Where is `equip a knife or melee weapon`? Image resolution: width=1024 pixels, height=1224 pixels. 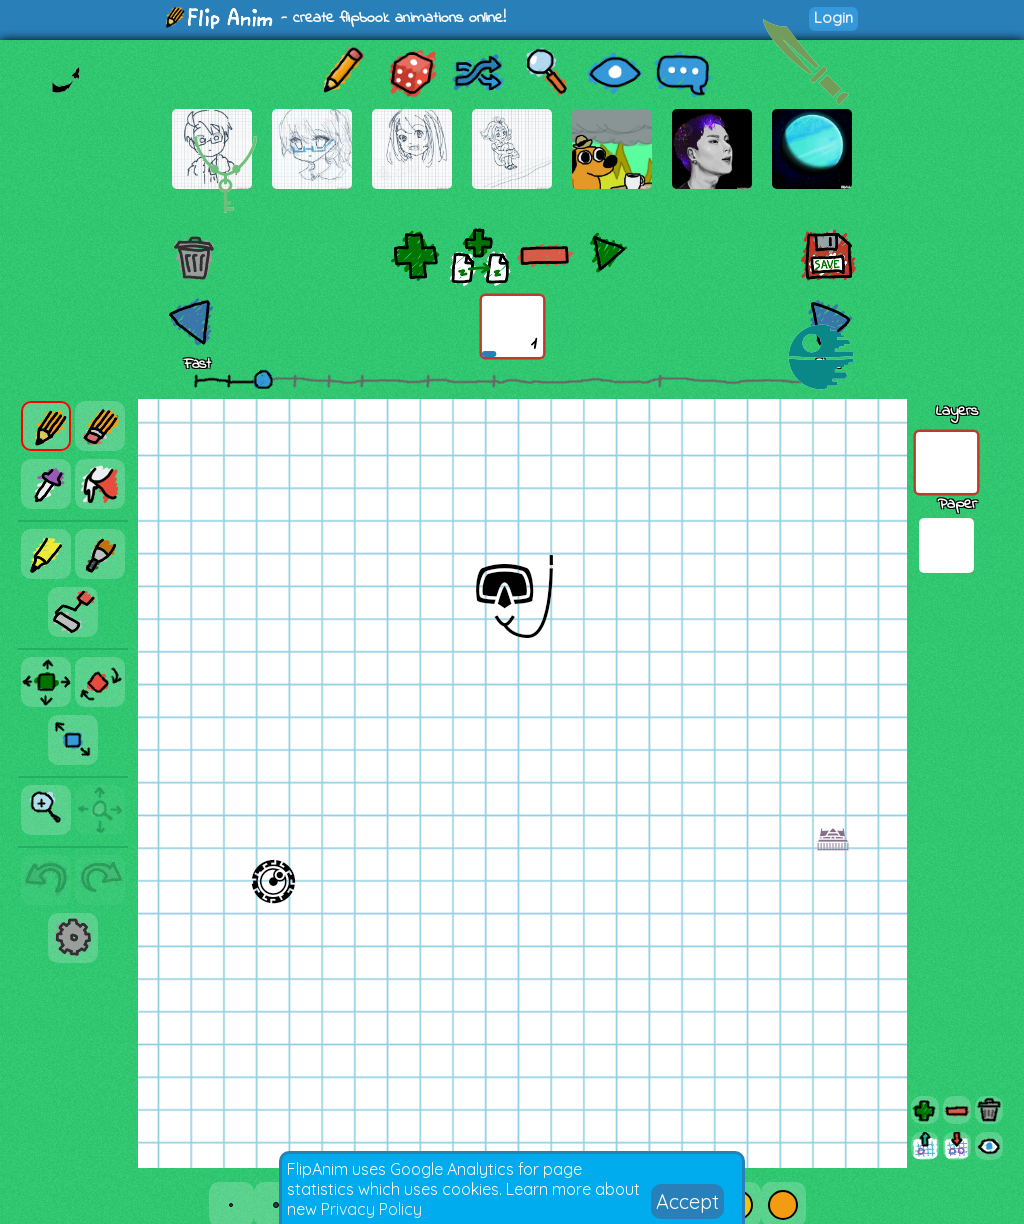
equip a knife or melee weapon is located at coordinates (806, 62).